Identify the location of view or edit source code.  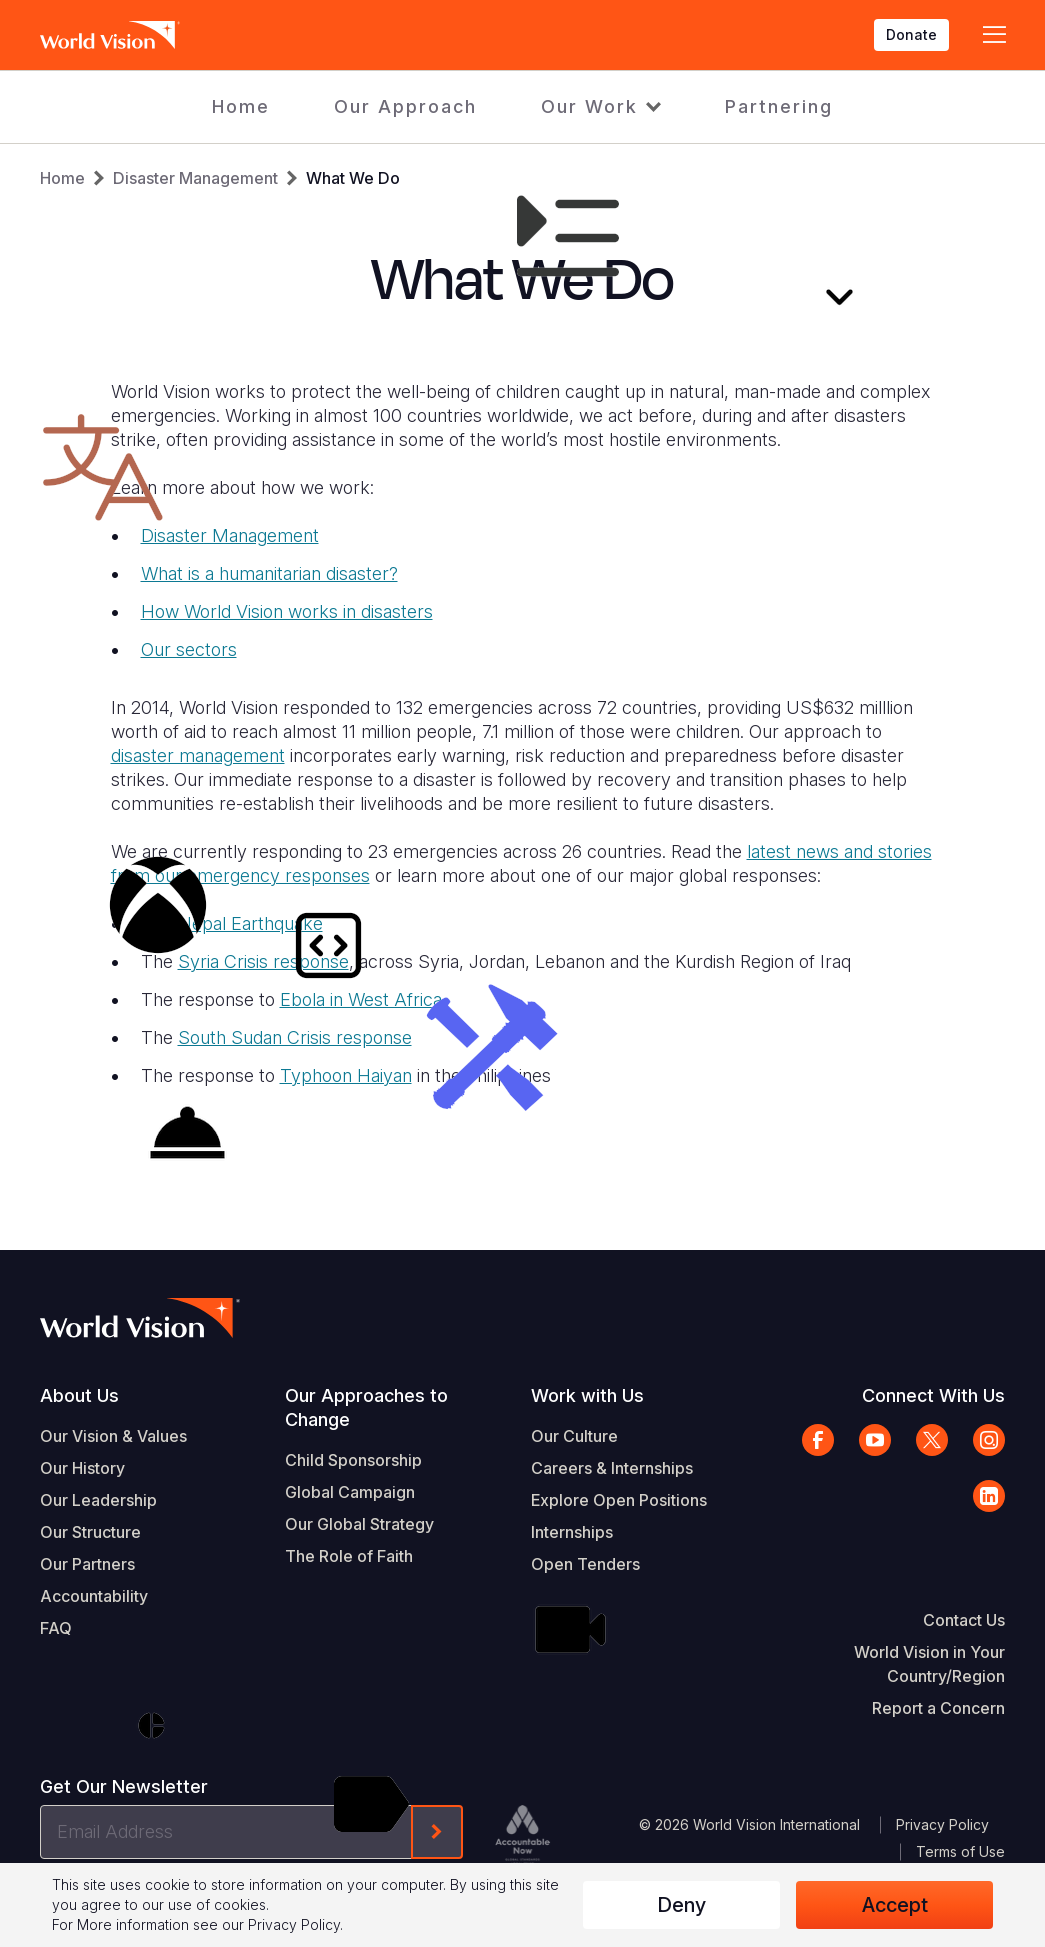
(328, 945).